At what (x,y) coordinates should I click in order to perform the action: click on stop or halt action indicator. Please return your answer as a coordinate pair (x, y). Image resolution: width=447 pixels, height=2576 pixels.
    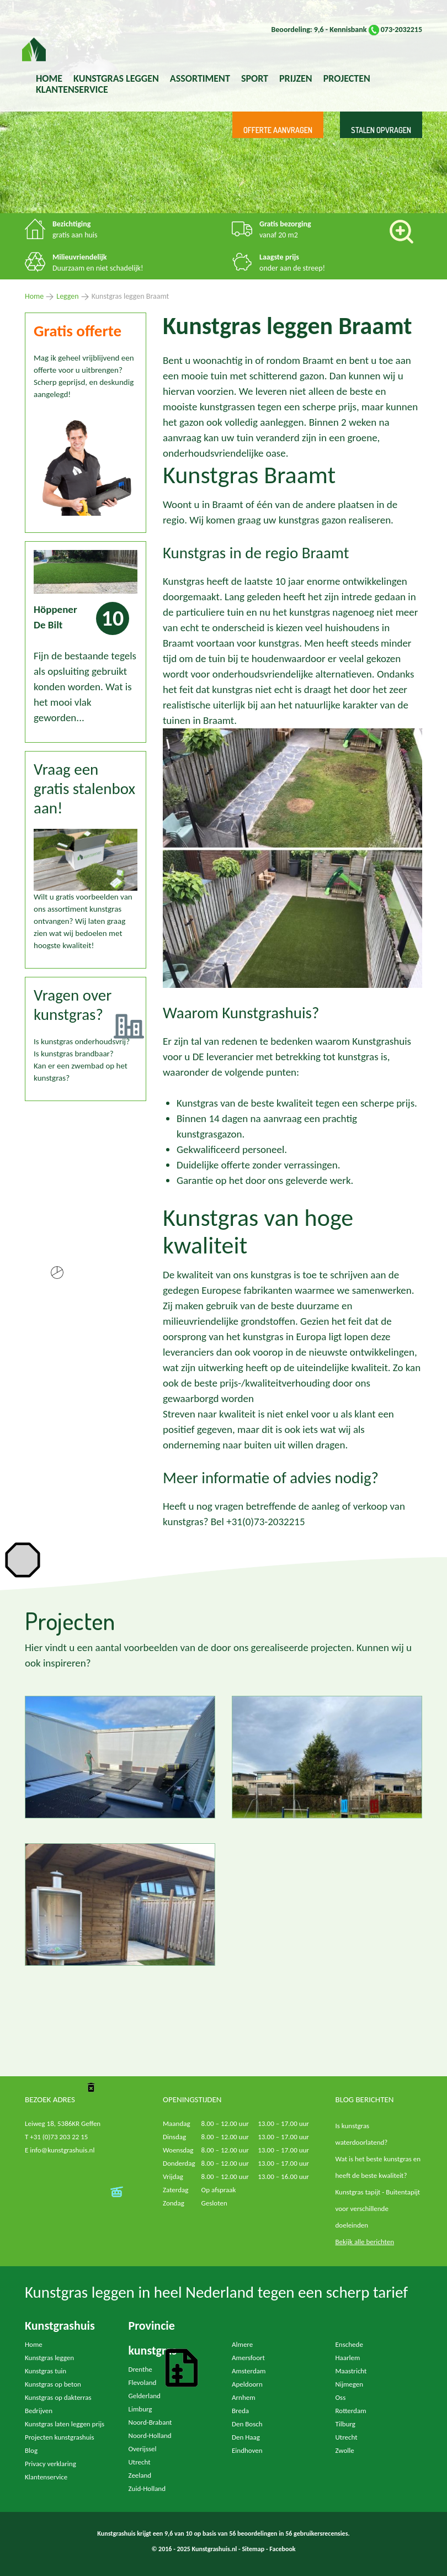
    Looking at the image, I should click on (23, 1560).